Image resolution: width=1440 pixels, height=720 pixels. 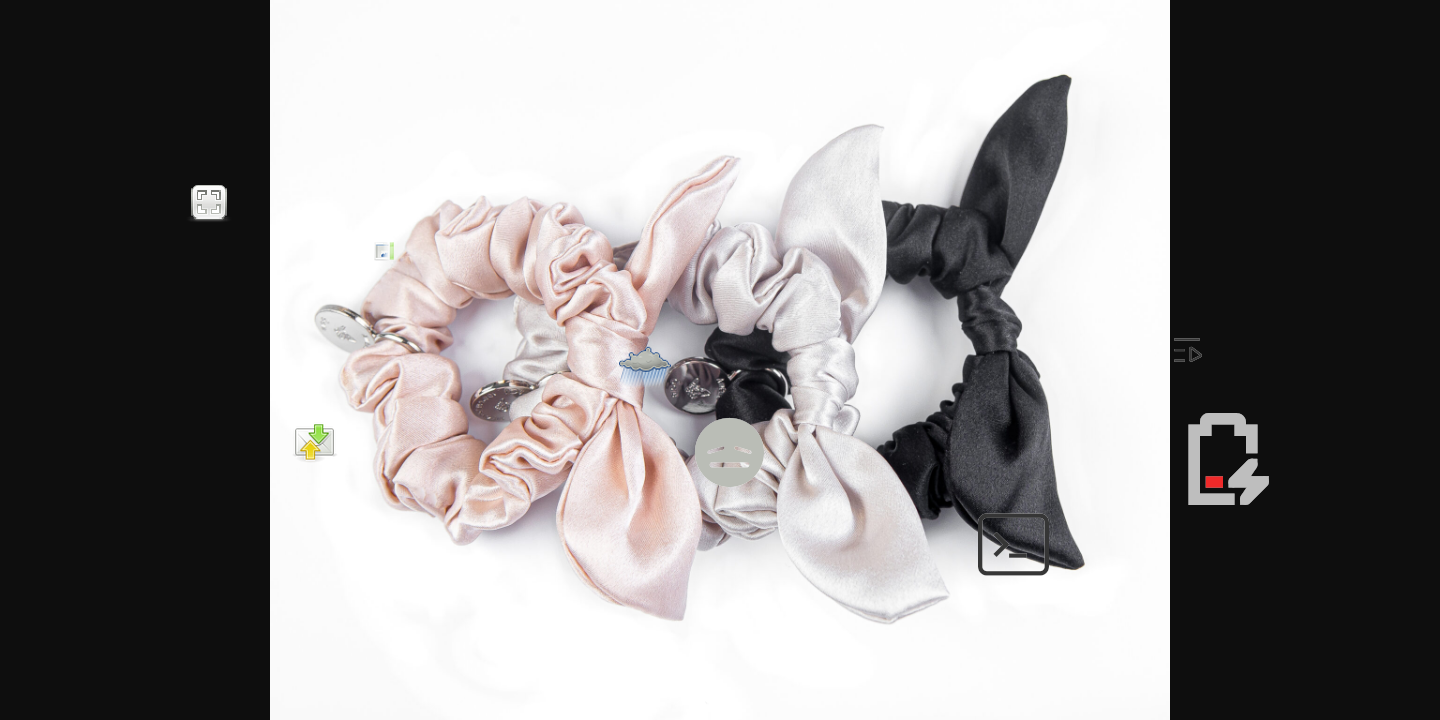 I want to click on view or manage the play queue, so click(x=1187, y=349).